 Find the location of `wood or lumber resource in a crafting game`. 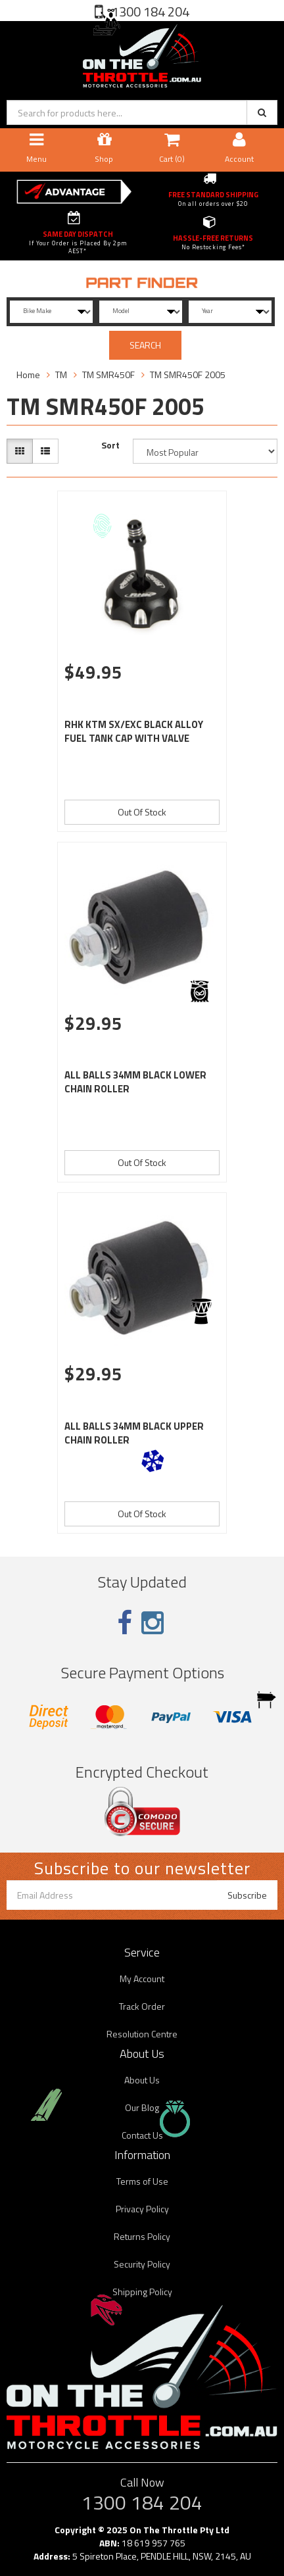

wood or lumber resource in a crafting game is located at coordinates (46, 2104).